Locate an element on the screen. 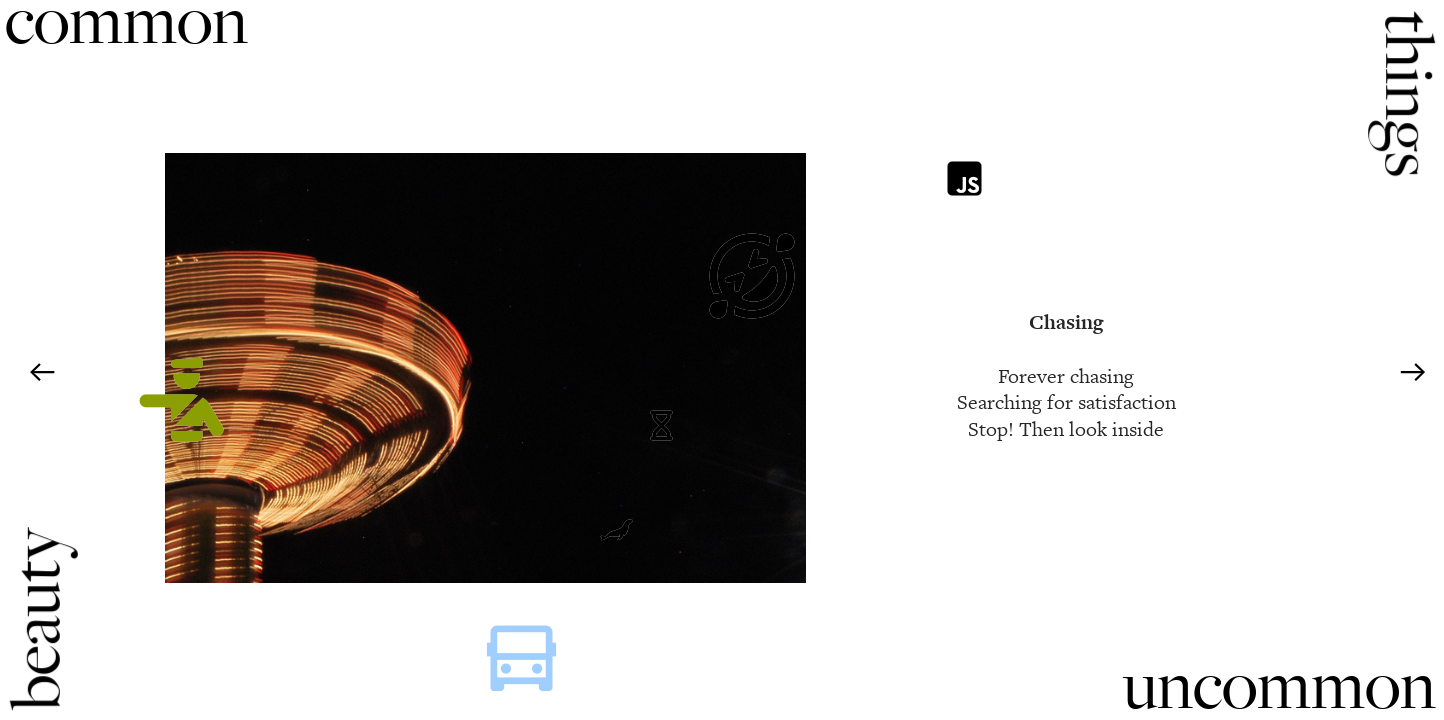 This screenshot has width=1444, height=720. indicates loading or processing in progress is located at coordinates (661, 425).